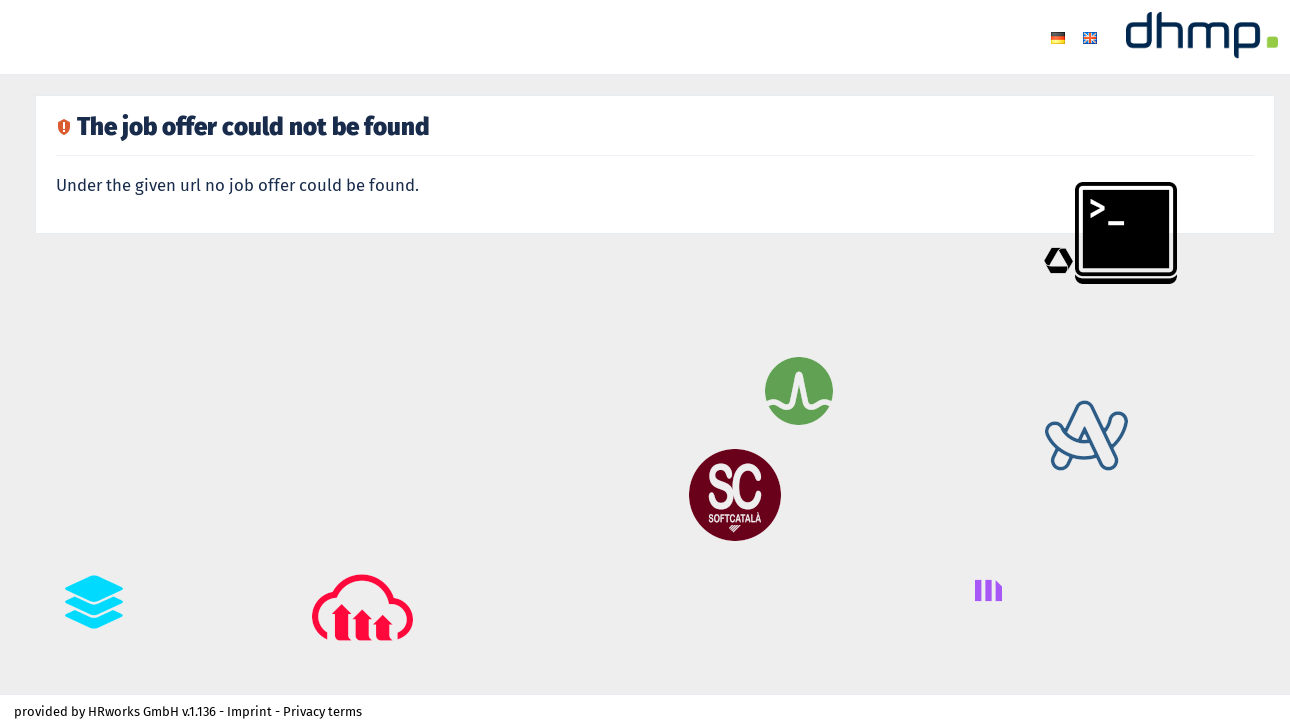 This screenshot has width=1290, height=727. What do you see at coordinates (1058, 260) in the screenshot?
I see `open the Commerzbank banking app` at bounding box center [1058, 260].